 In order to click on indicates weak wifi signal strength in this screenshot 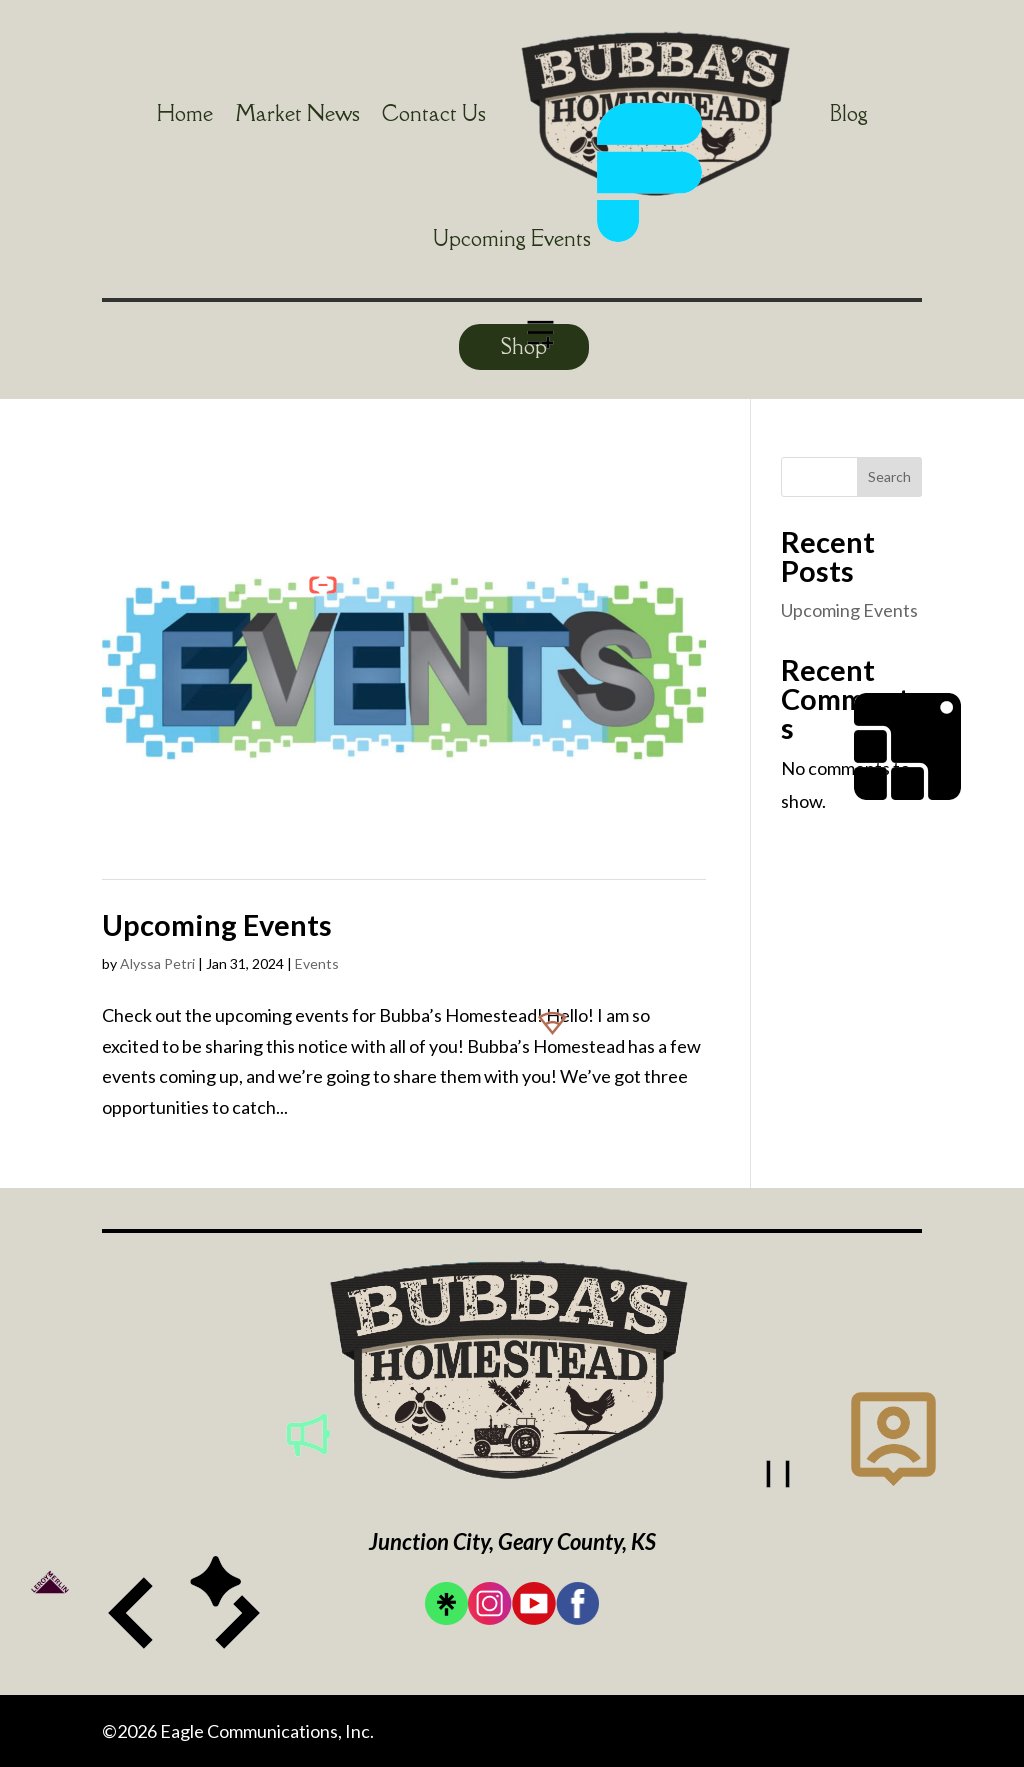, I will do `click(552, 1023)`.